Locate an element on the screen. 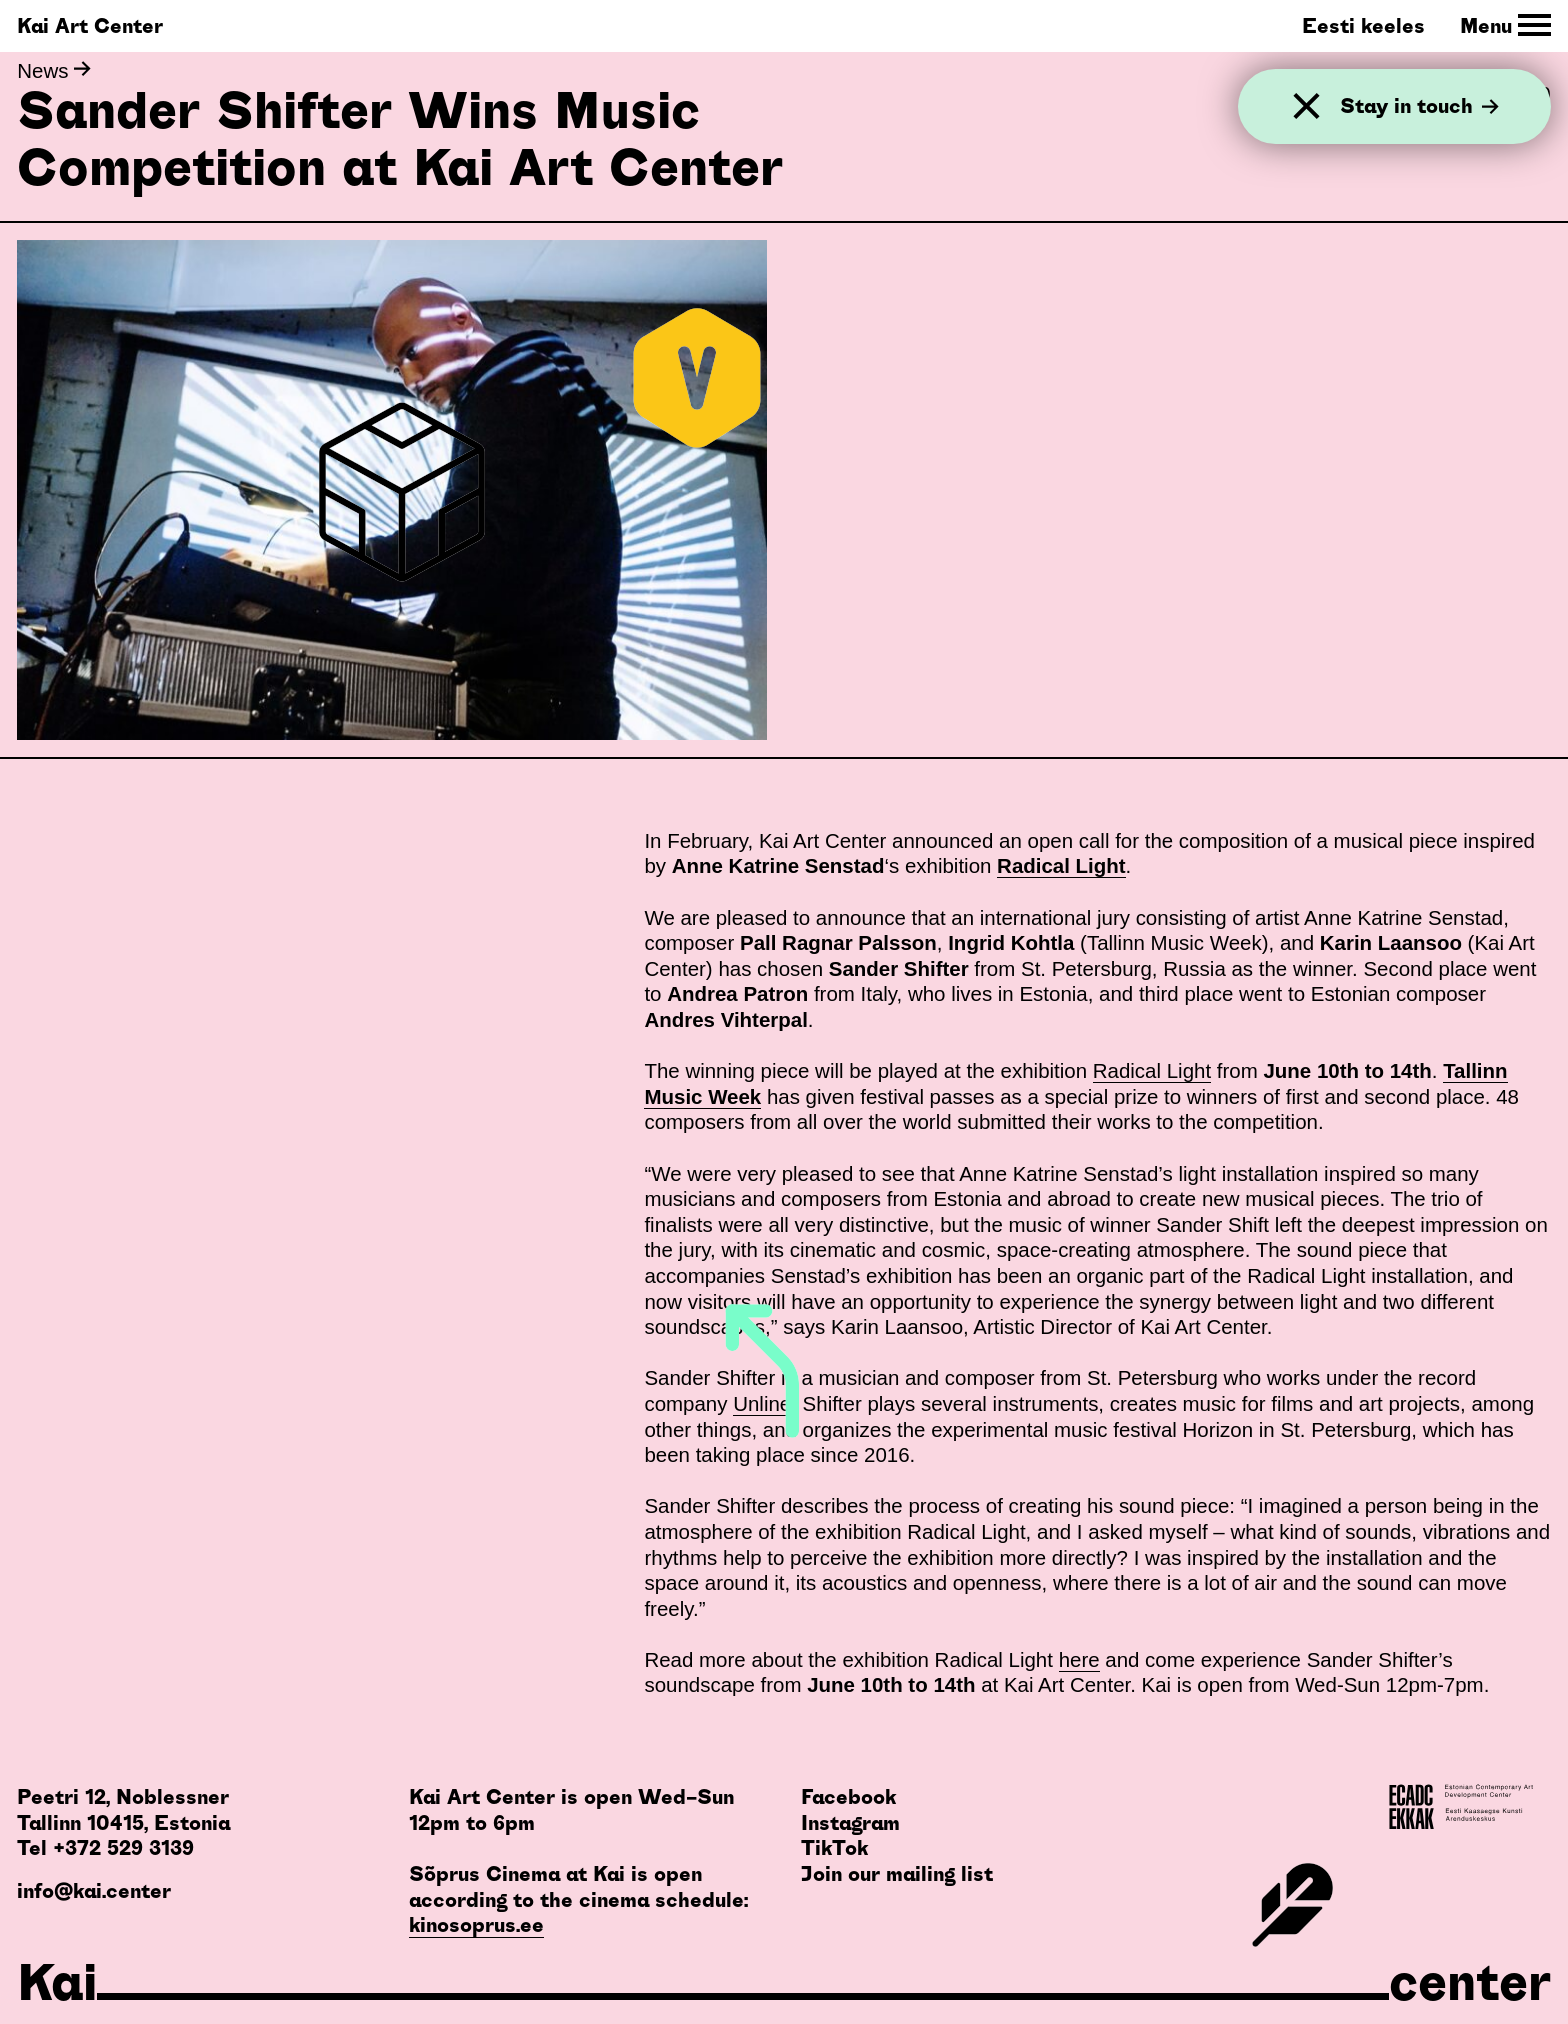 This screenshot has height=2024, width=1568. open CodeSandbox development environment is located at coordinates (402, 492).